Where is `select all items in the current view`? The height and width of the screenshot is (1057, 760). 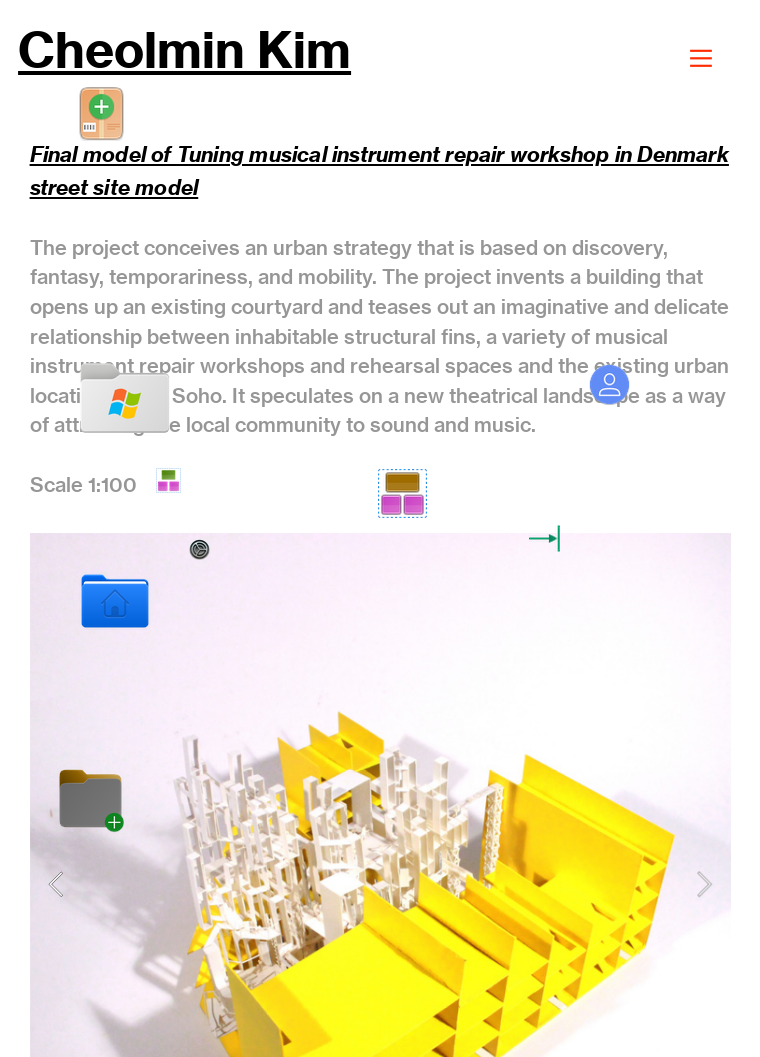 select all items in the current view is located at coordinates (402, 493).